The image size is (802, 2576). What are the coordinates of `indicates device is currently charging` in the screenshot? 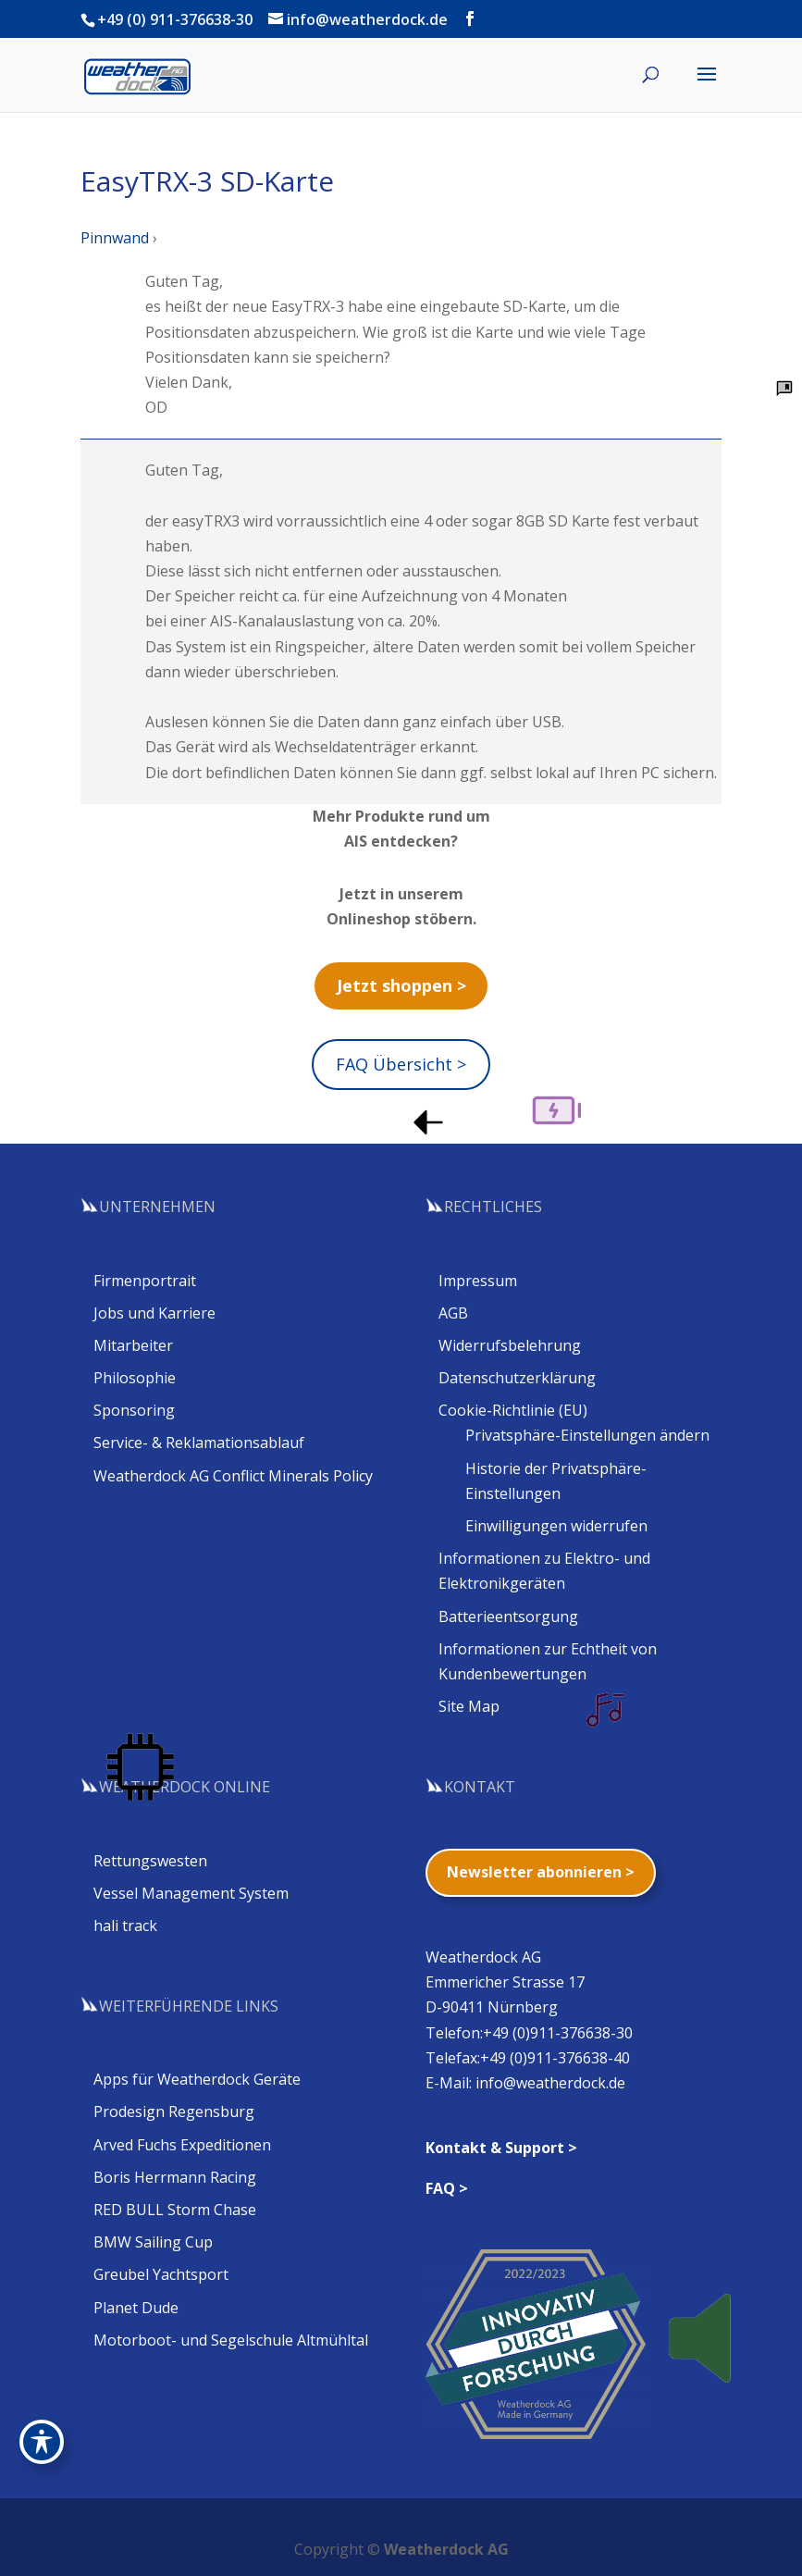 It's located at (556, 1110).